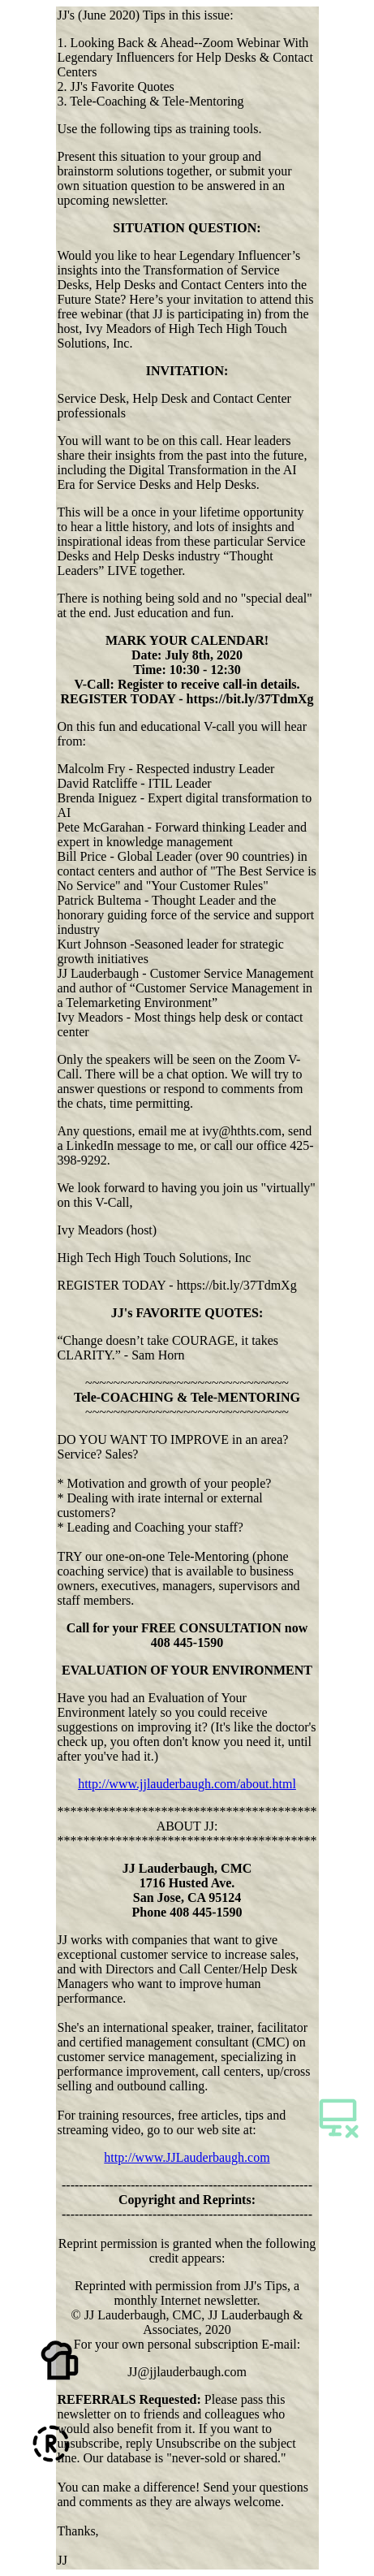 The image size is (374, 2576). I want to click on find nearby sports bars or pubs, so click(59, 2361).